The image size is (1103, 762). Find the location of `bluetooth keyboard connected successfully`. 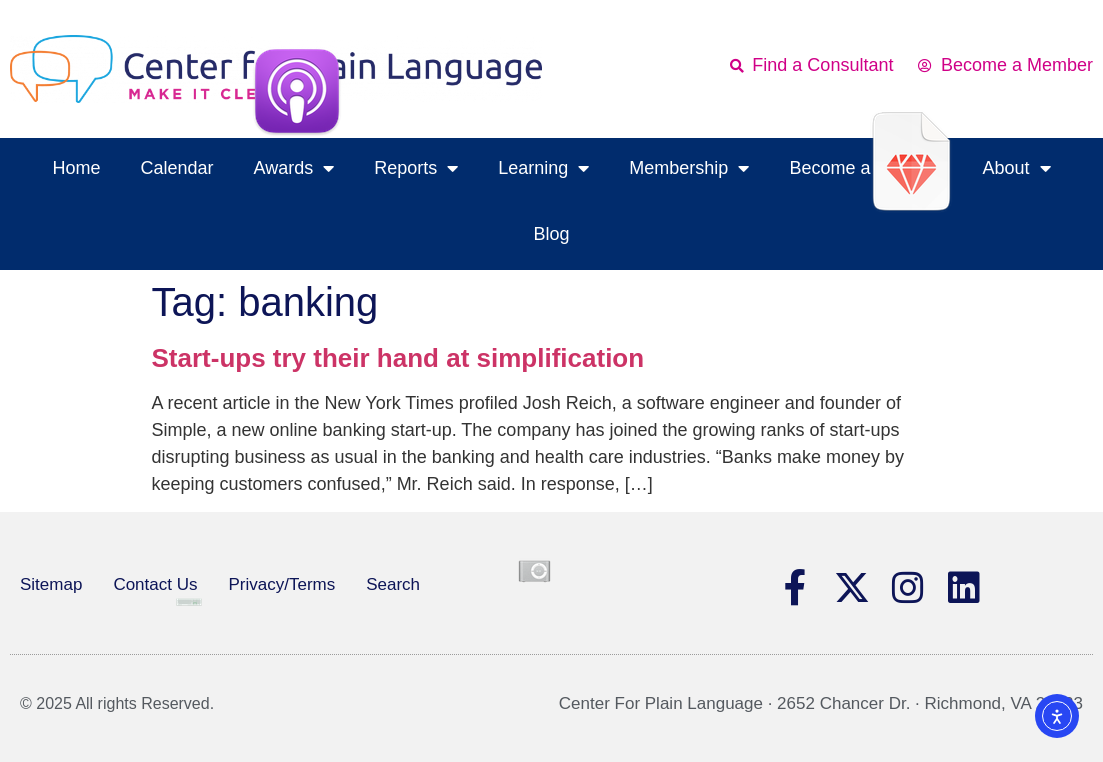

bluetooth keyboard connected successfully is located at coordinates (189, 602).